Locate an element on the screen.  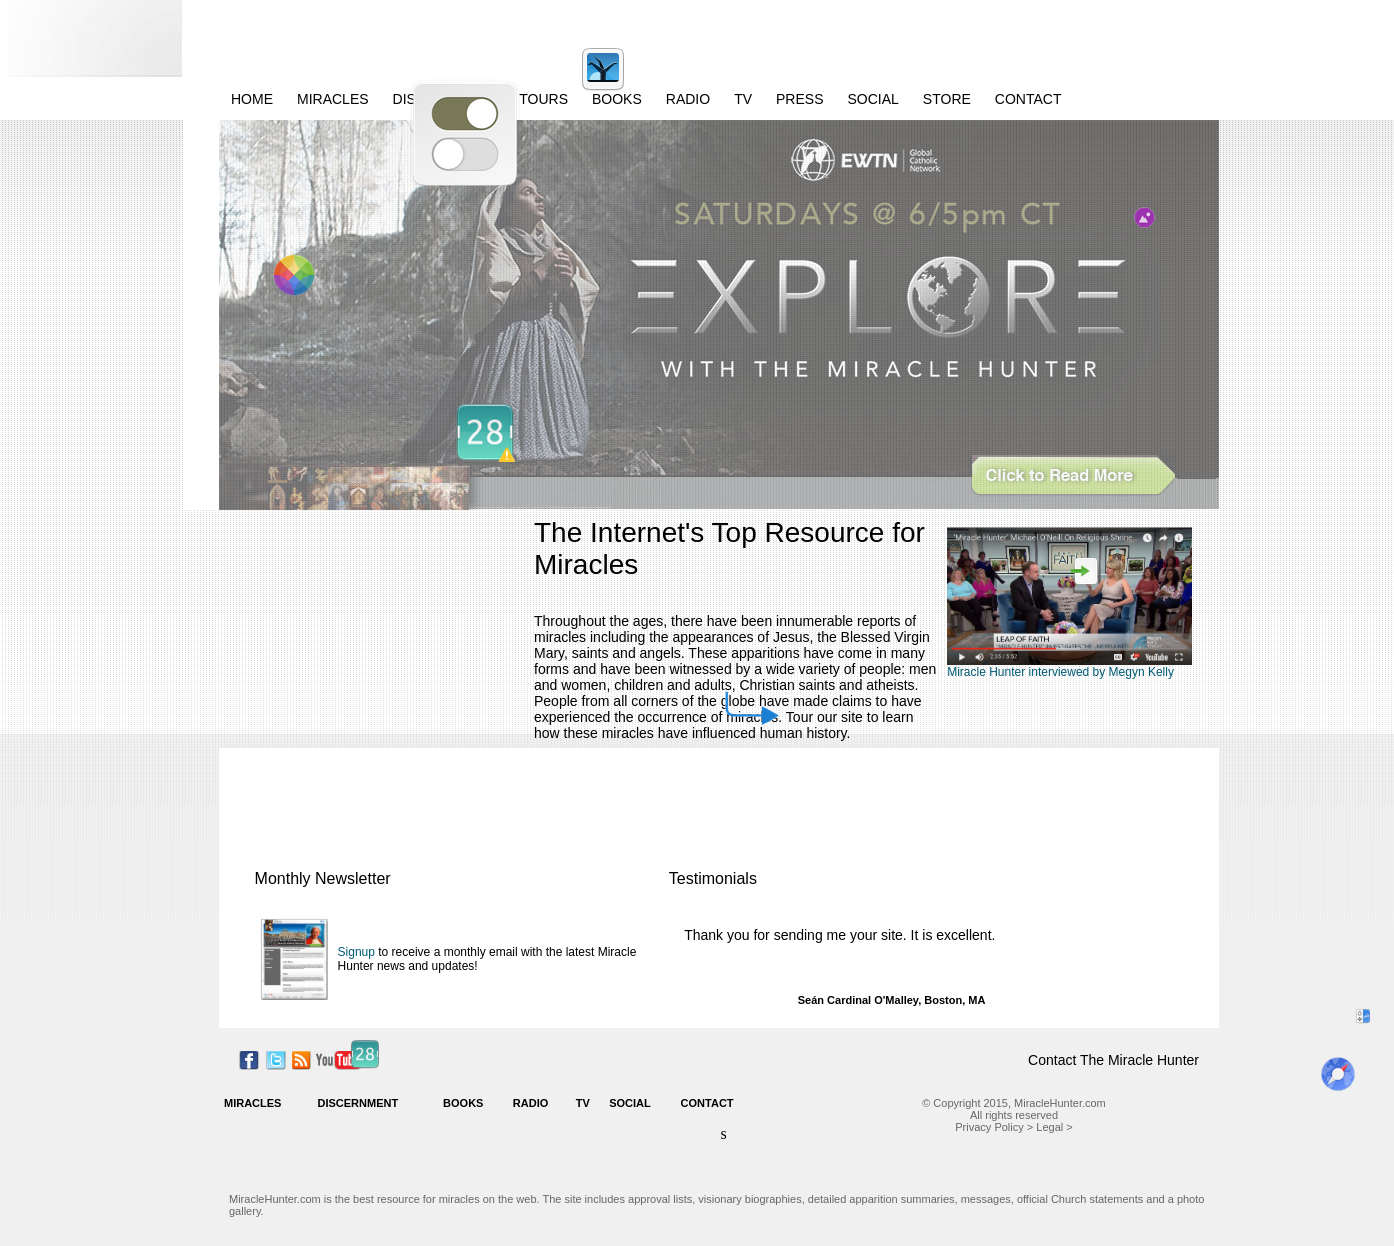
import a document or file is located at coordinates (1086, 571).